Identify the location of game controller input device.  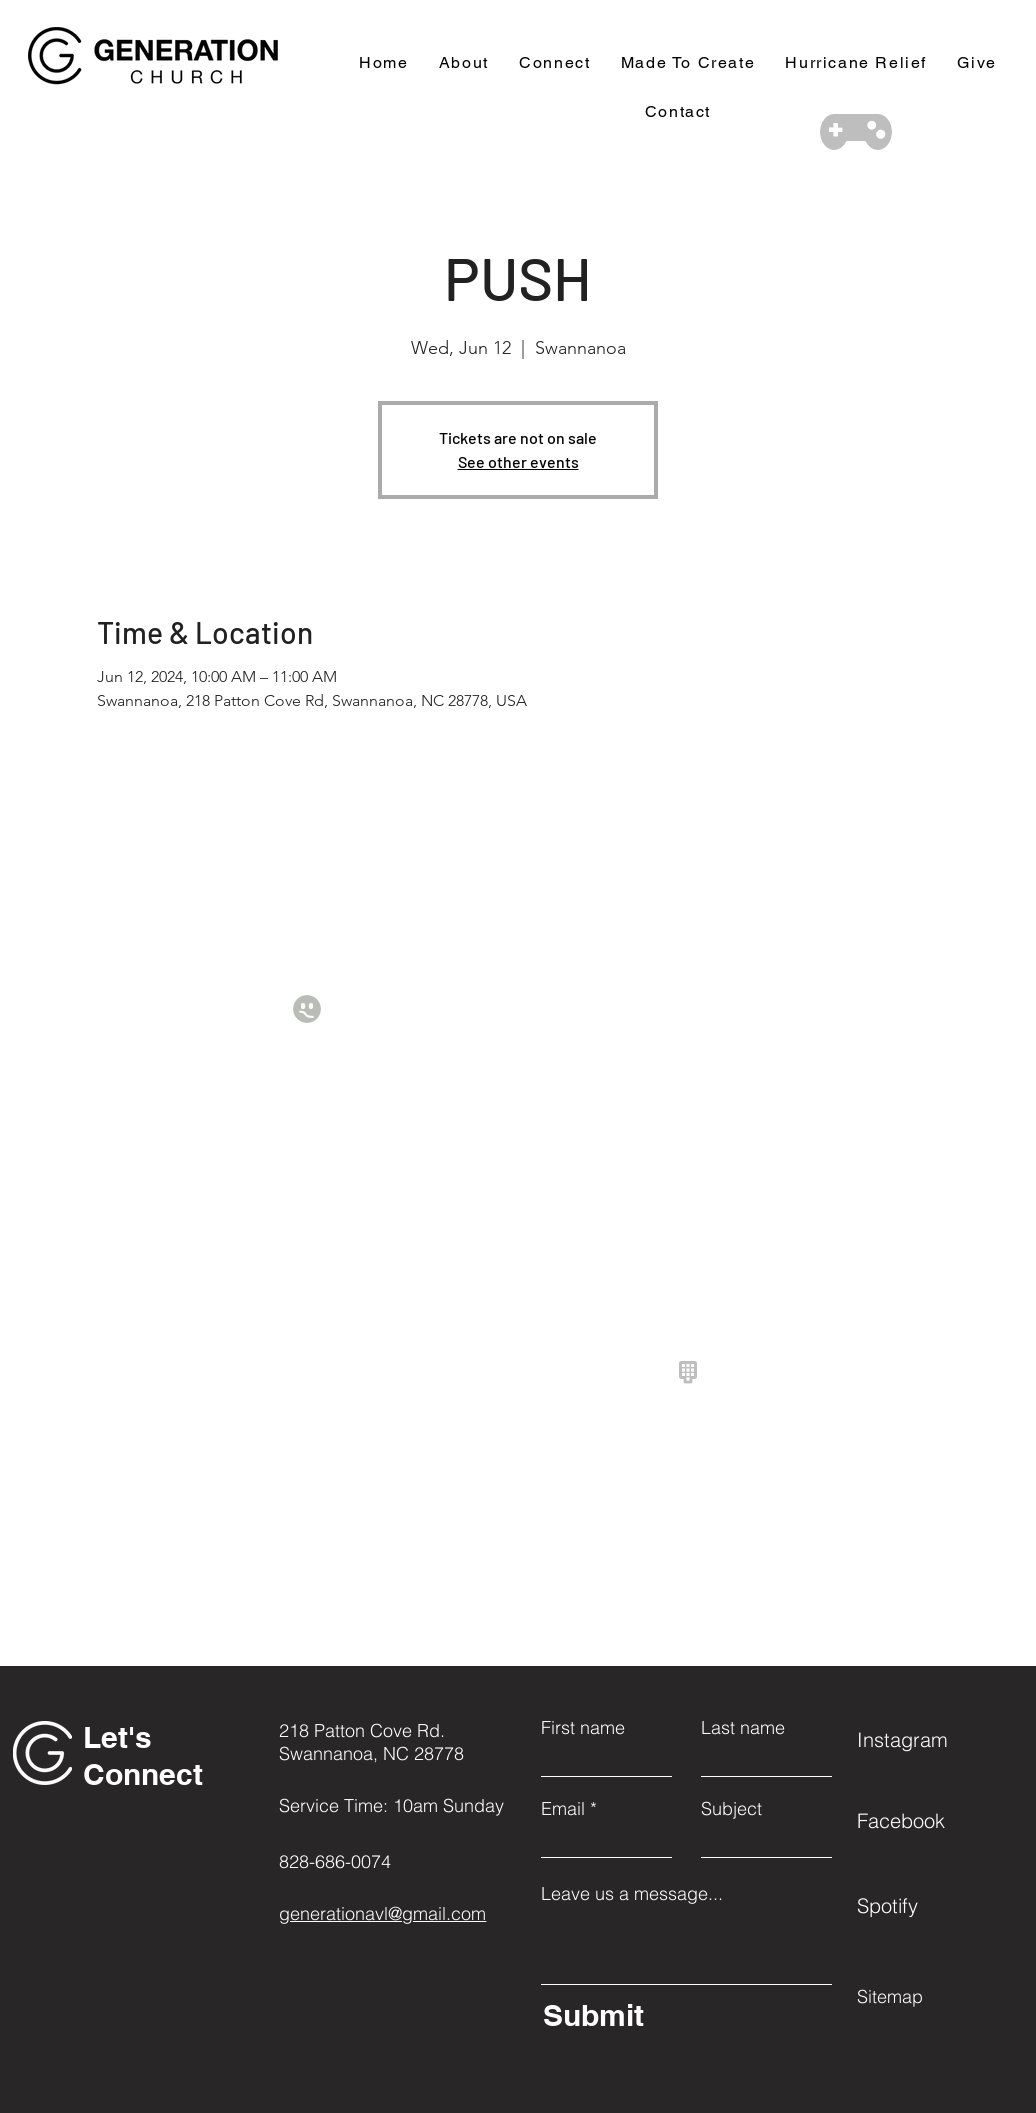
(856, 132).